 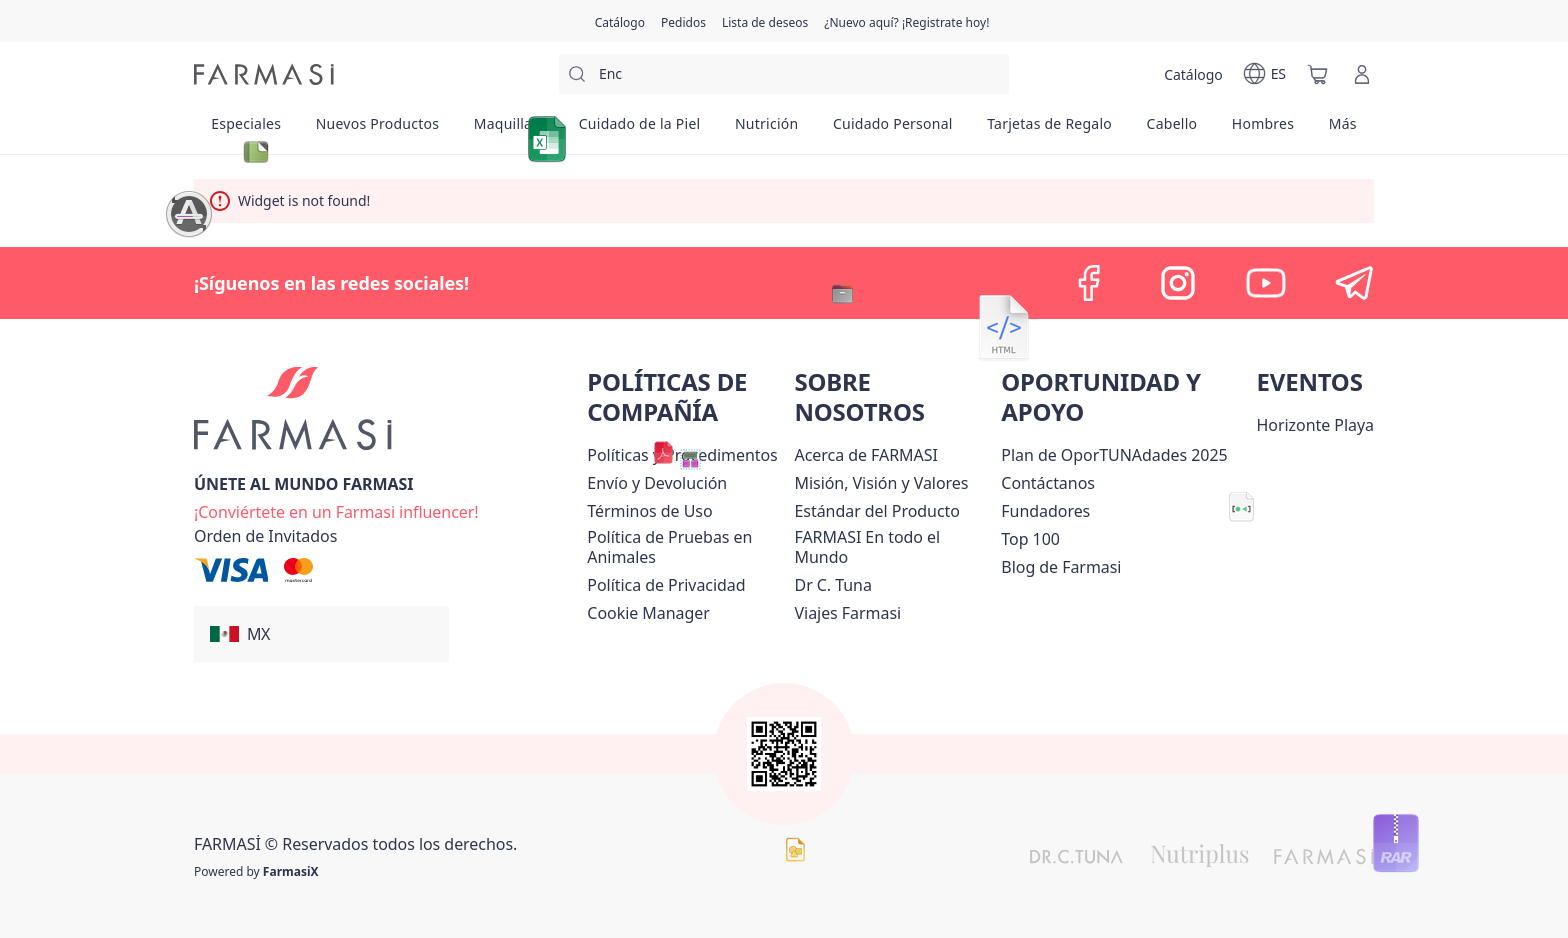 What do you see at coordinates (690, 459) in the screenshot?
I see `select all items in the current view` at bounding box center [690, 459].